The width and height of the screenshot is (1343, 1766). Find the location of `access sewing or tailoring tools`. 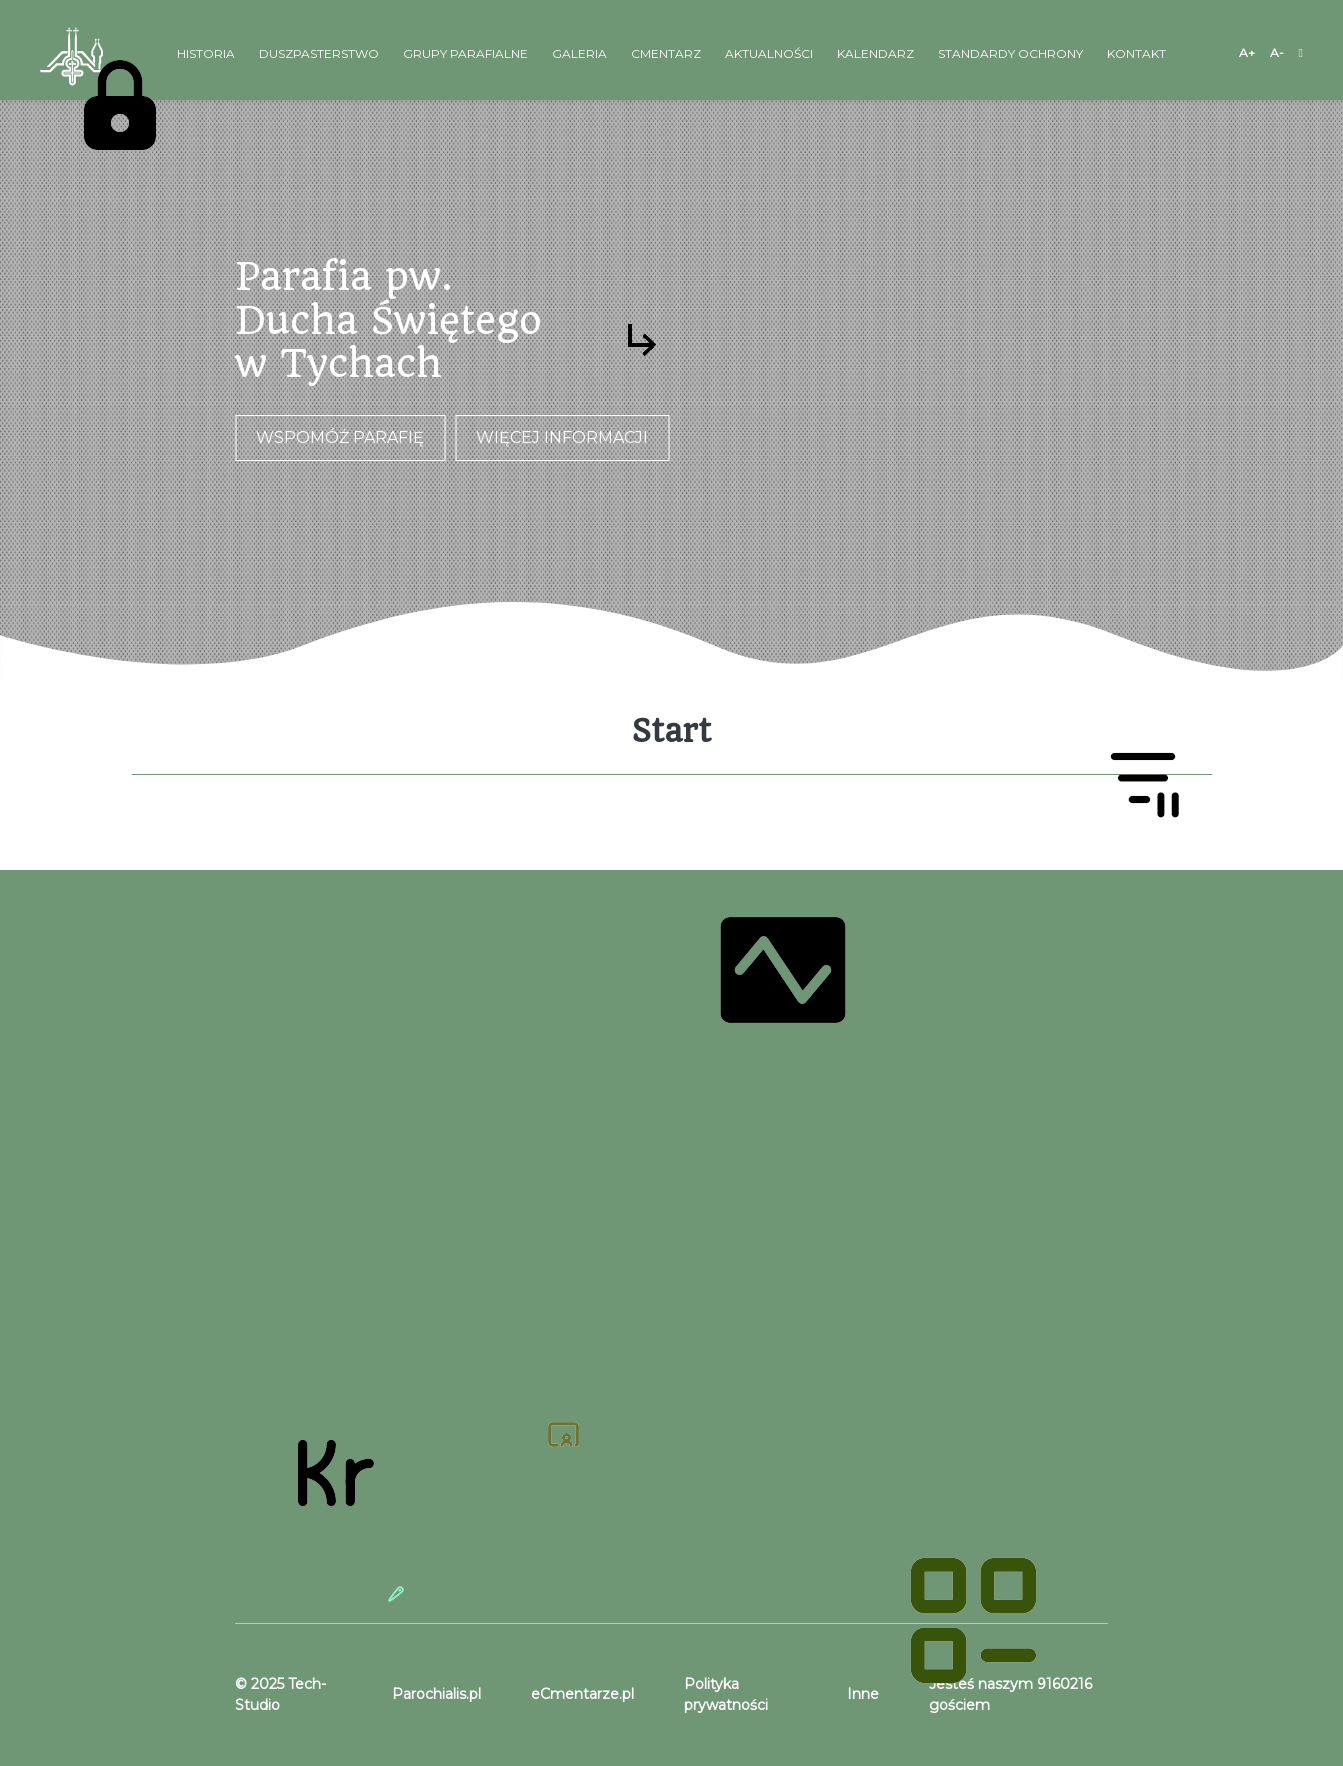

access sewing or tailoring tools is located at coordinates (396, 1594).